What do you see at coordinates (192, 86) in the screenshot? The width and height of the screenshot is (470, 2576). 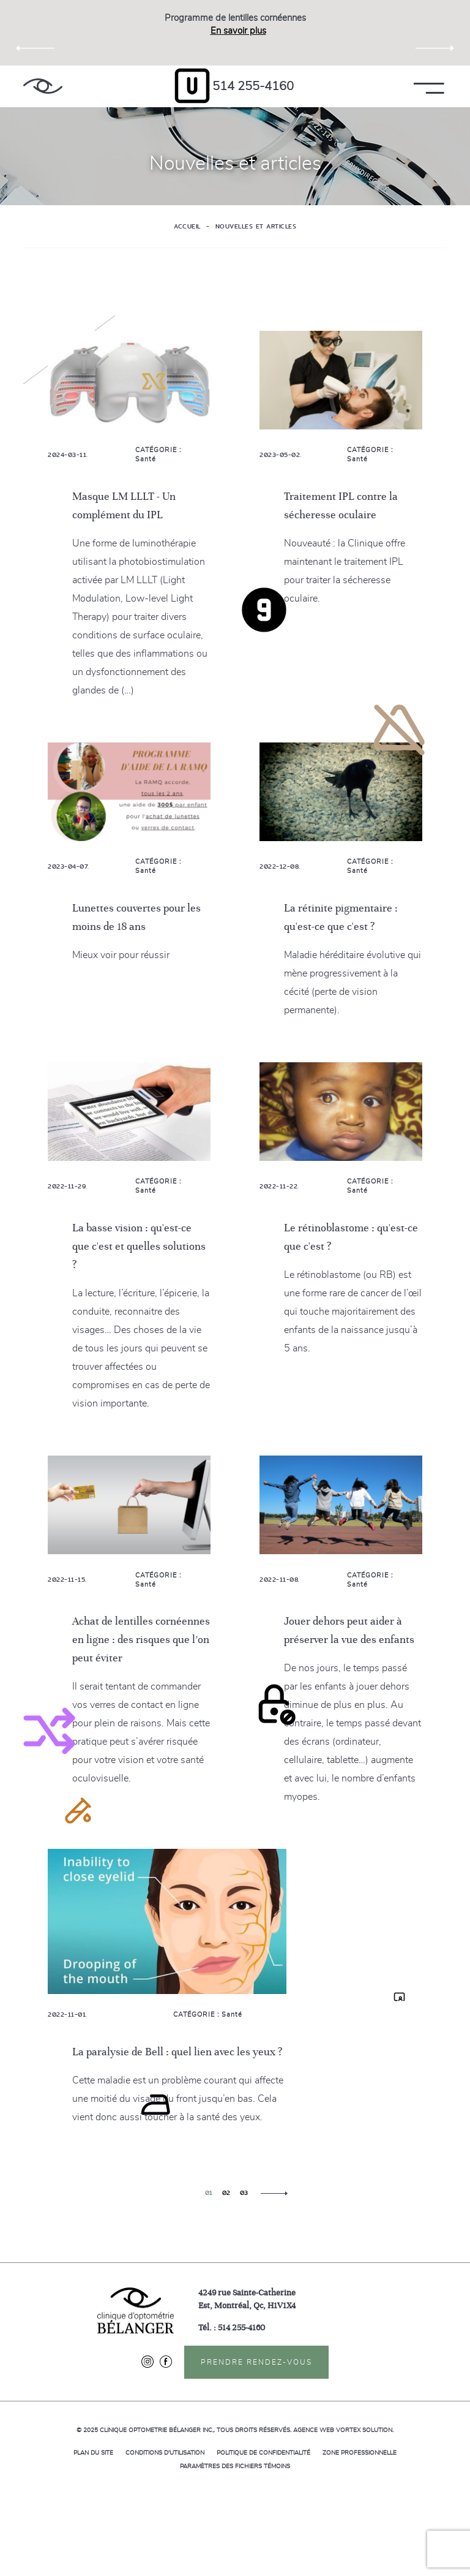 I see `indicates underline text formatting option` at bounding box center [192, 86].